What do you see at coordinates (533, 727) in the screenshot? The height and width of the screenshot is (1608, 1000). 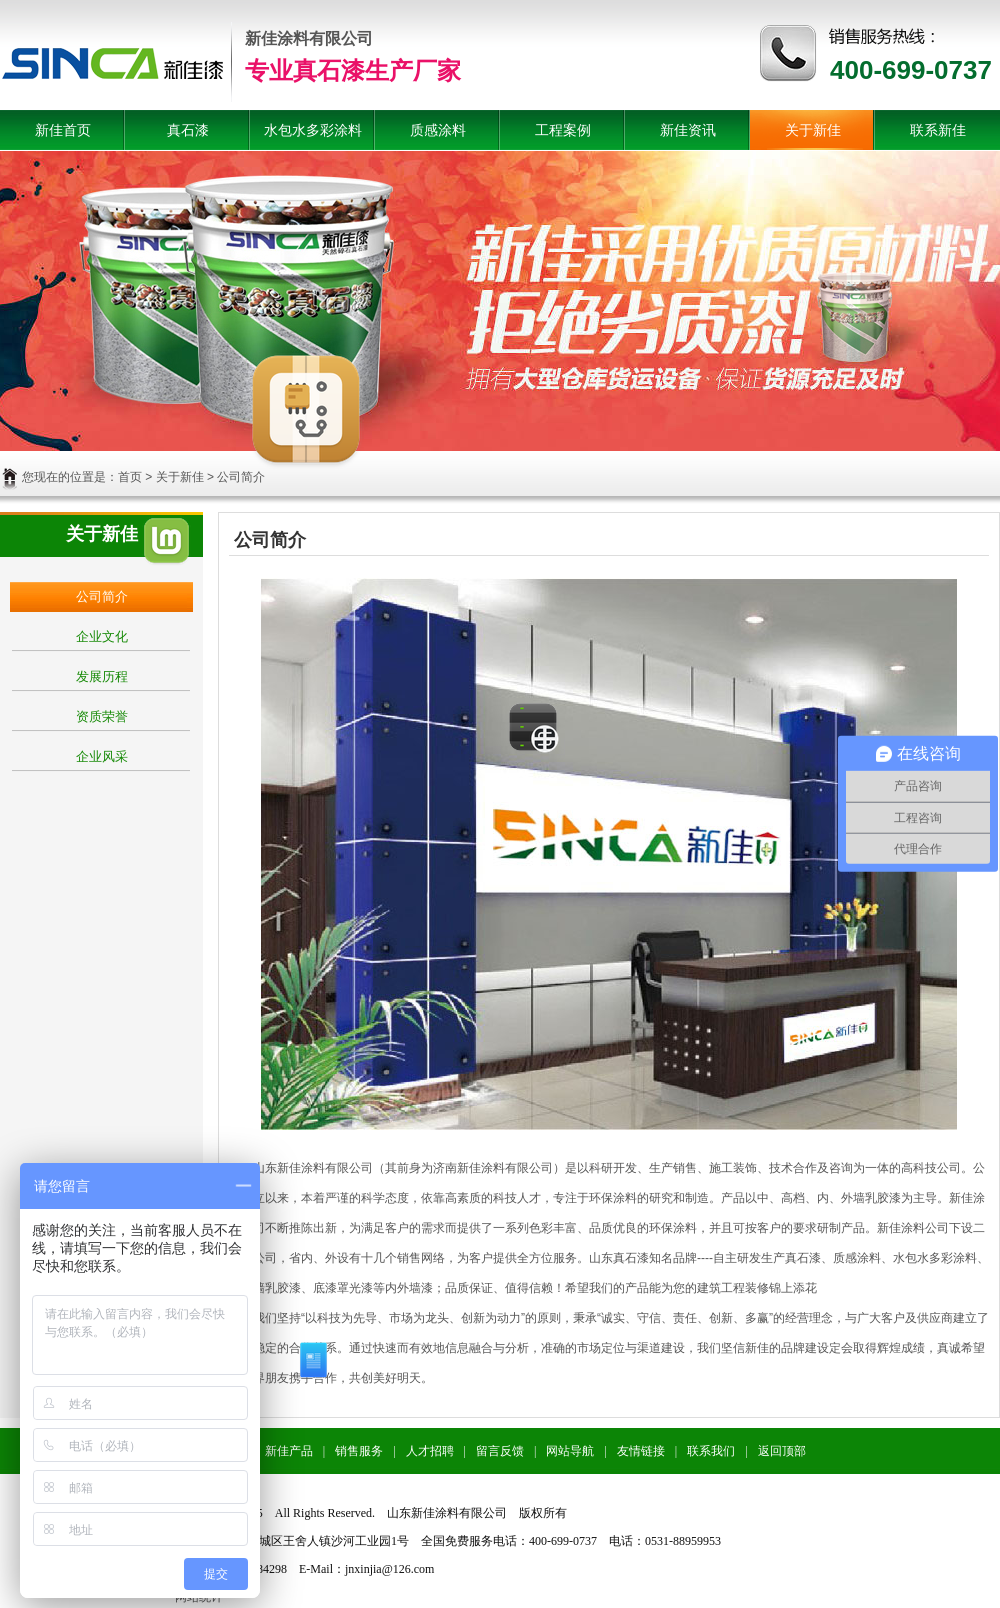 I see `configure windows network sharing settings` at bounding box center [533, 727].